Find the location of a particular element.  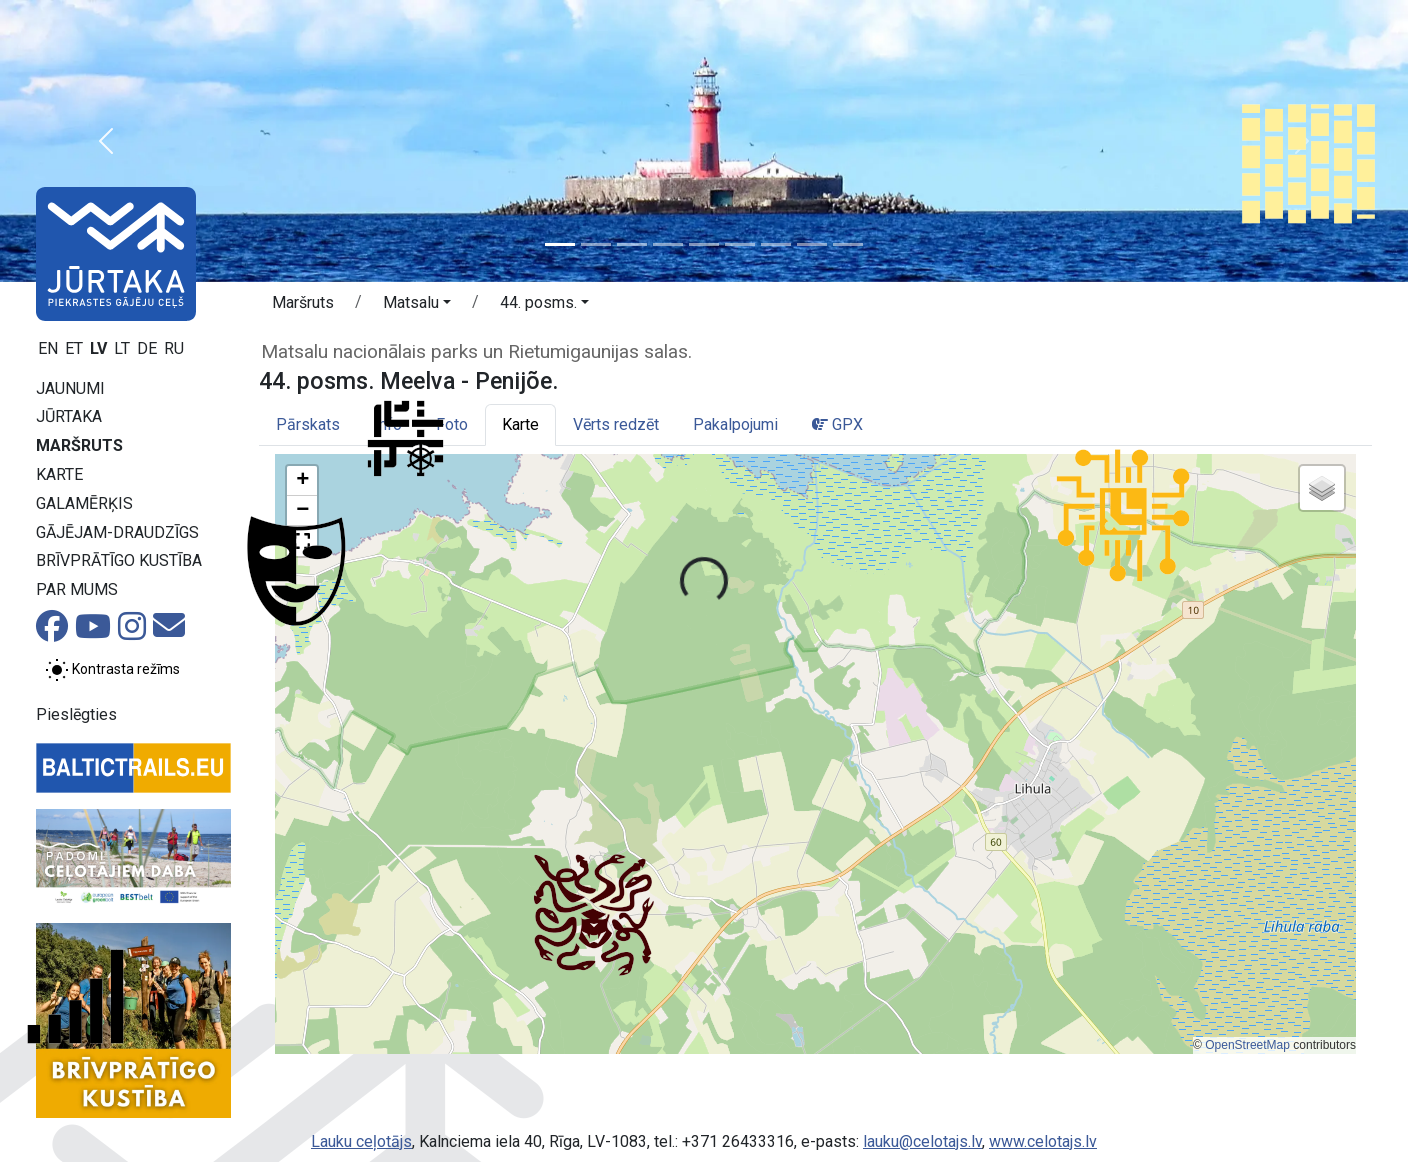

toggle between theater or drama mode is located at coordinates (295, 571).